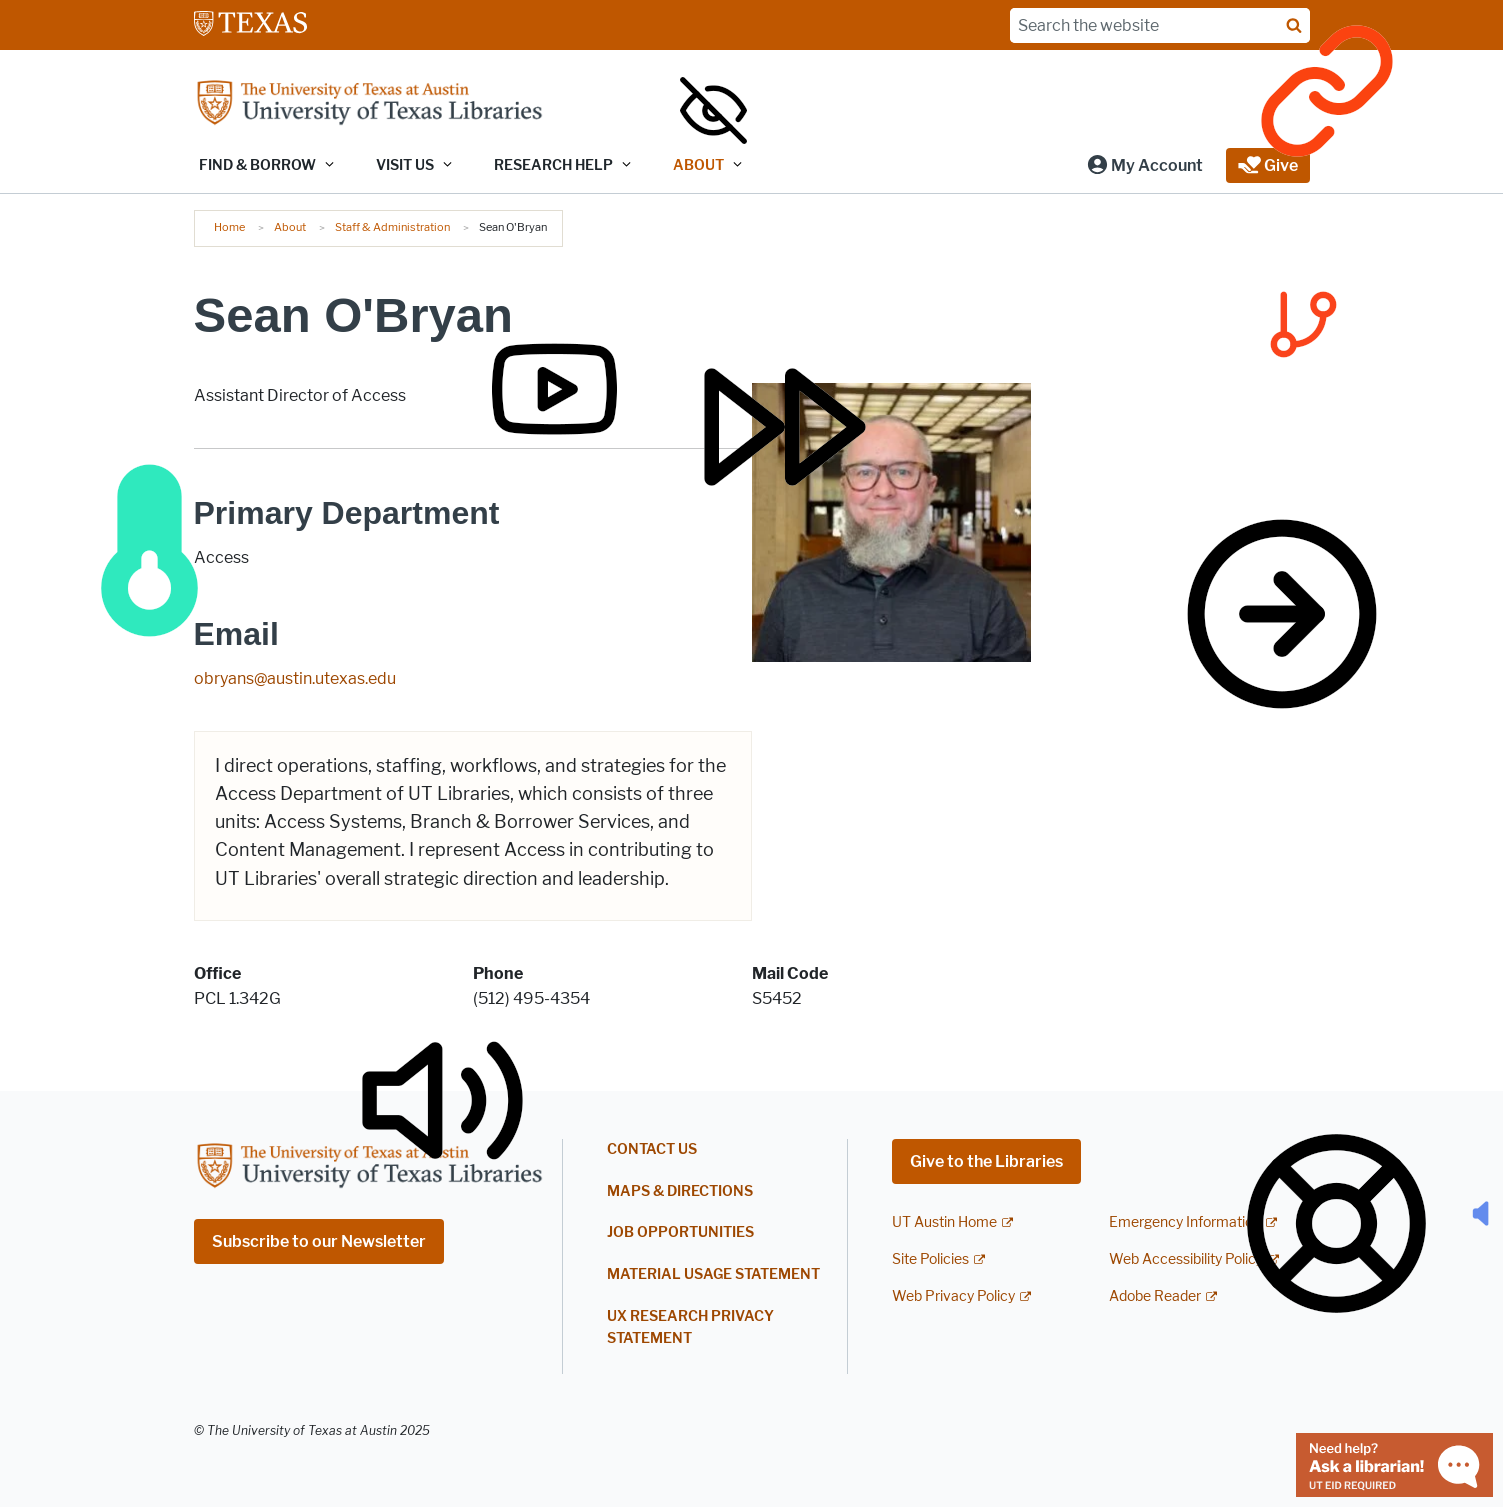 Image resolution: width=1503 pixels, height=1507 pixels. Describe the element at coordinates (442, 1100) in the screenshot. I see `adjust audio volume` at that location.